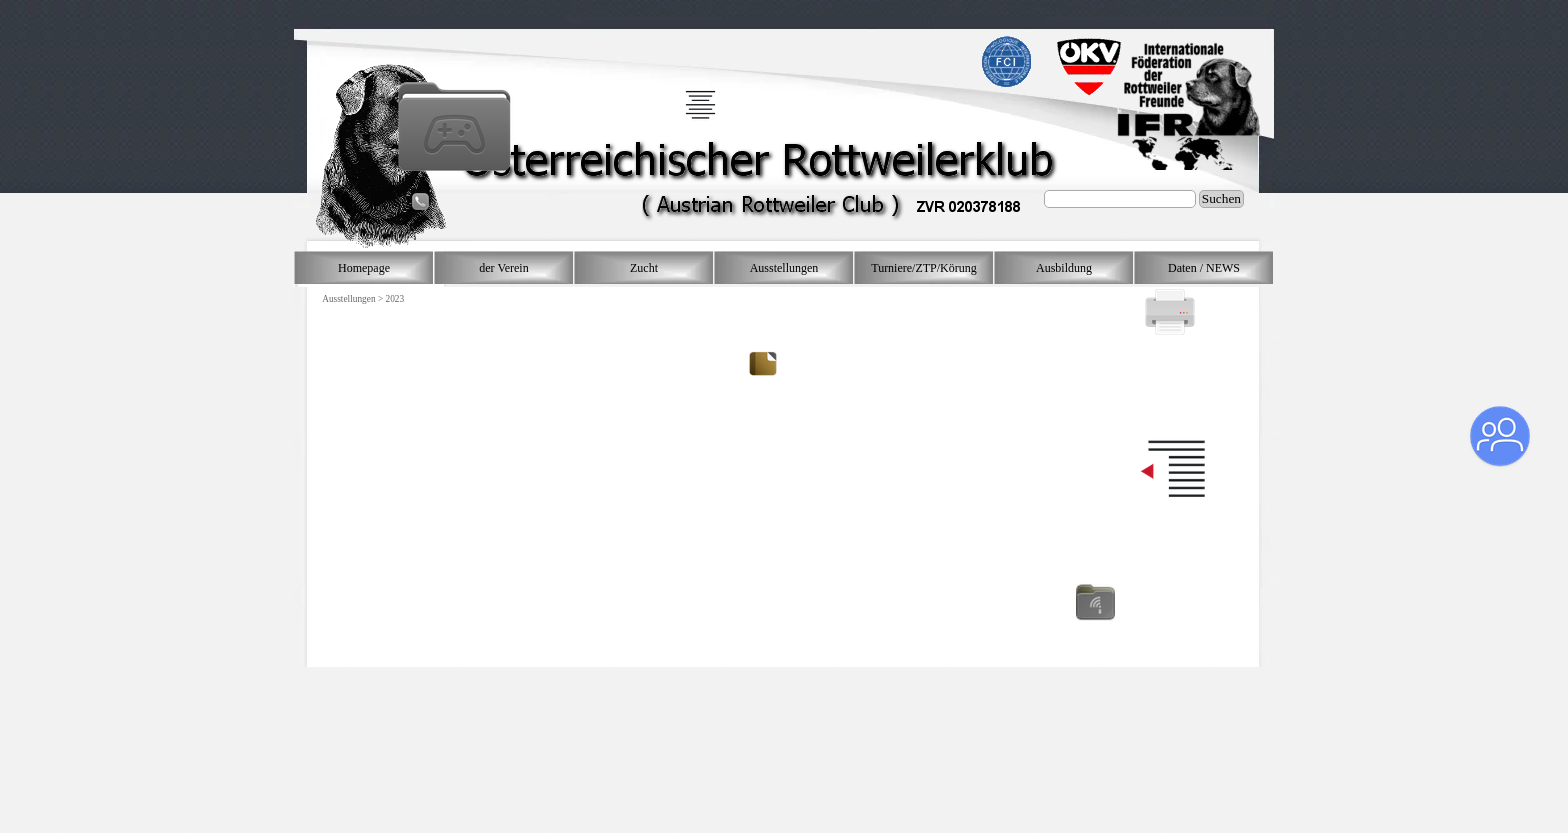 The image size is (1568, 833). What do you see at coordinates (700, 105) in the screenshot?
I see `center align text` at bounding box center [700, 105].